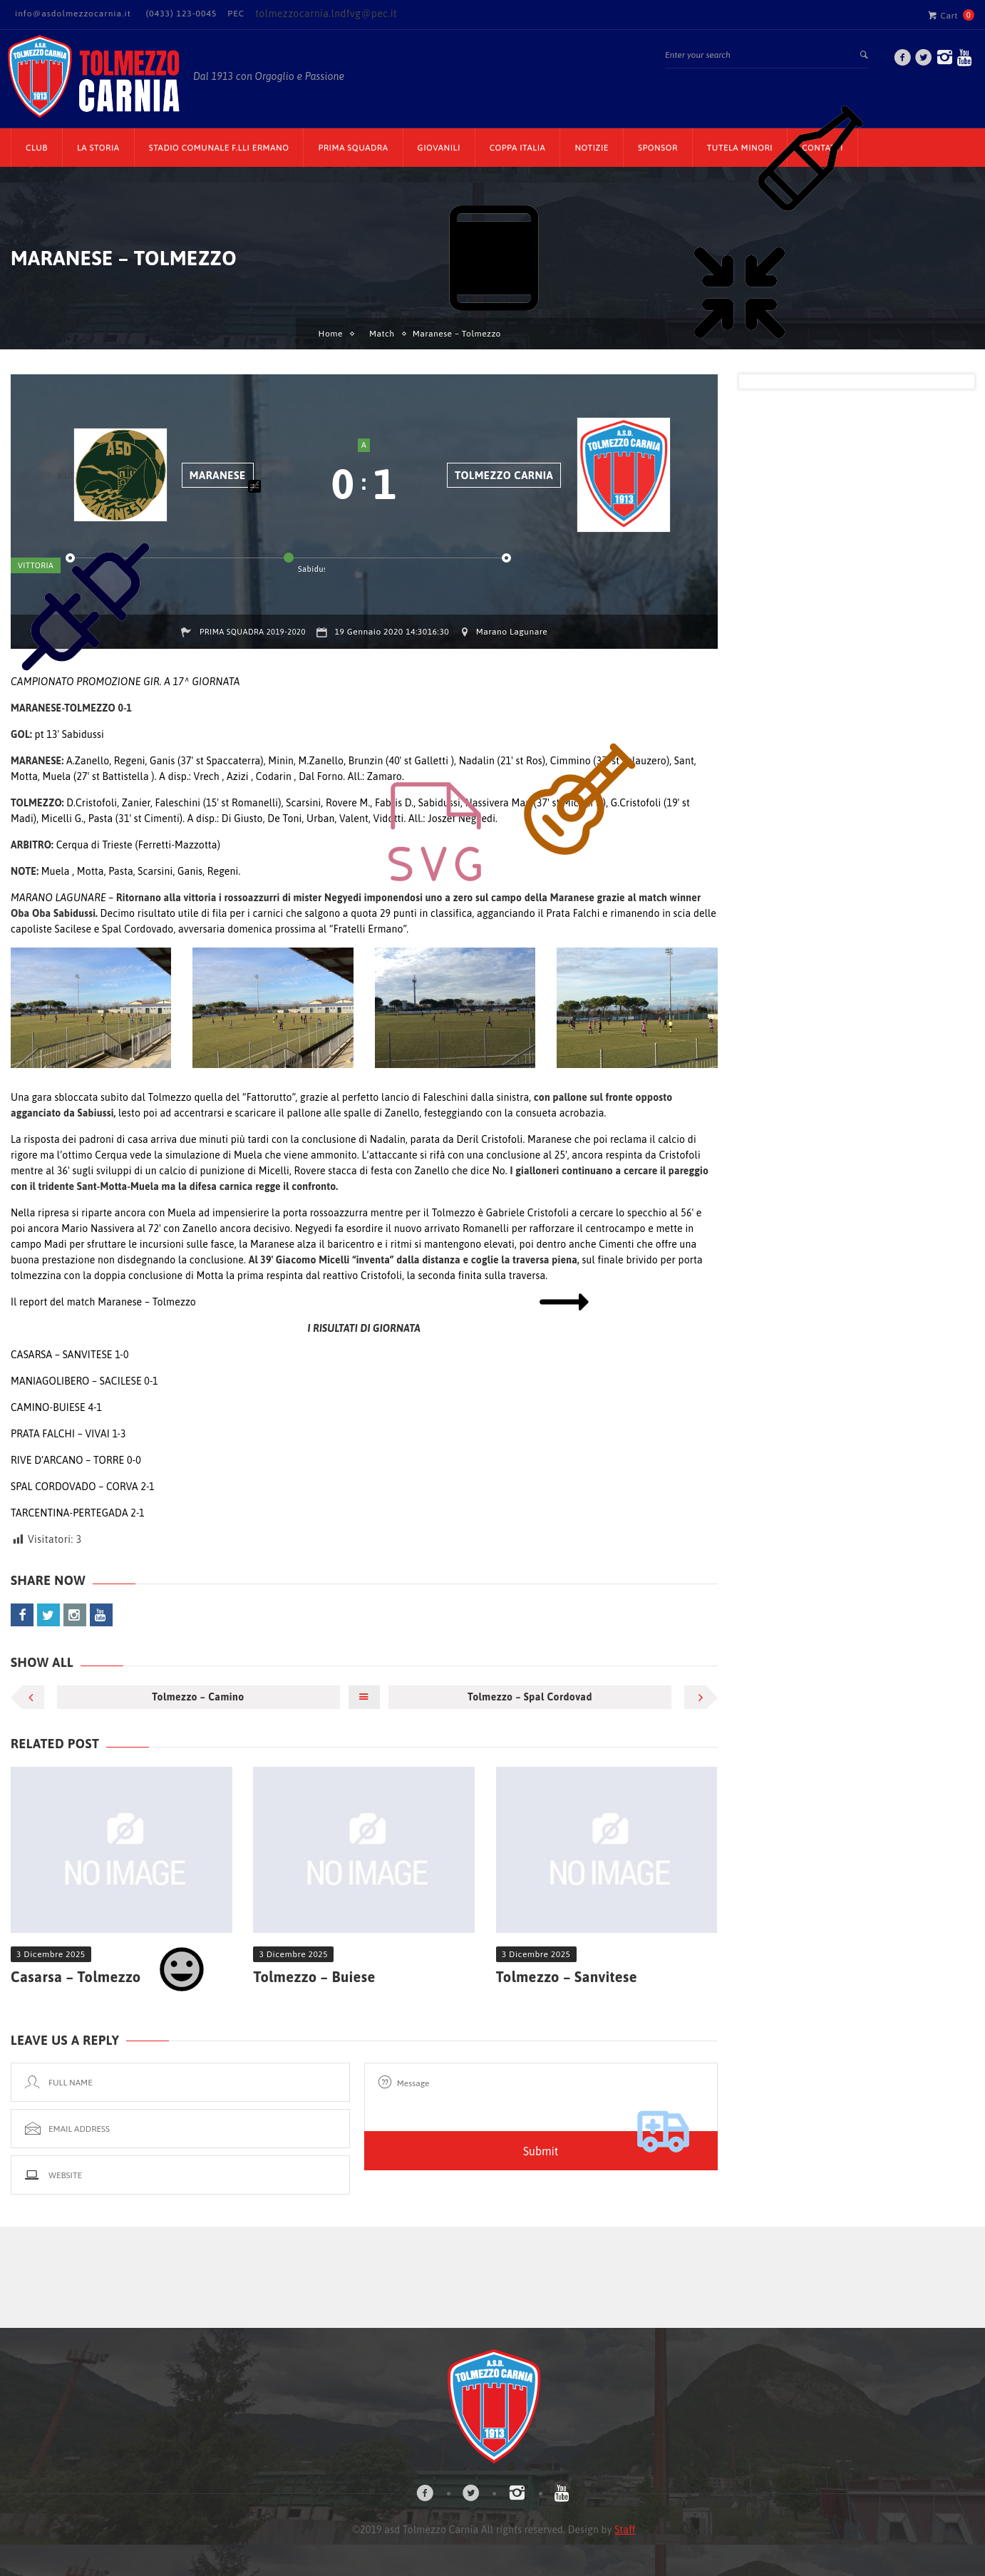 The image size is (985, 2576). Describe the element at coordinates (86, 607) in the screenshot. I see `connect or manage device connections` at that location.